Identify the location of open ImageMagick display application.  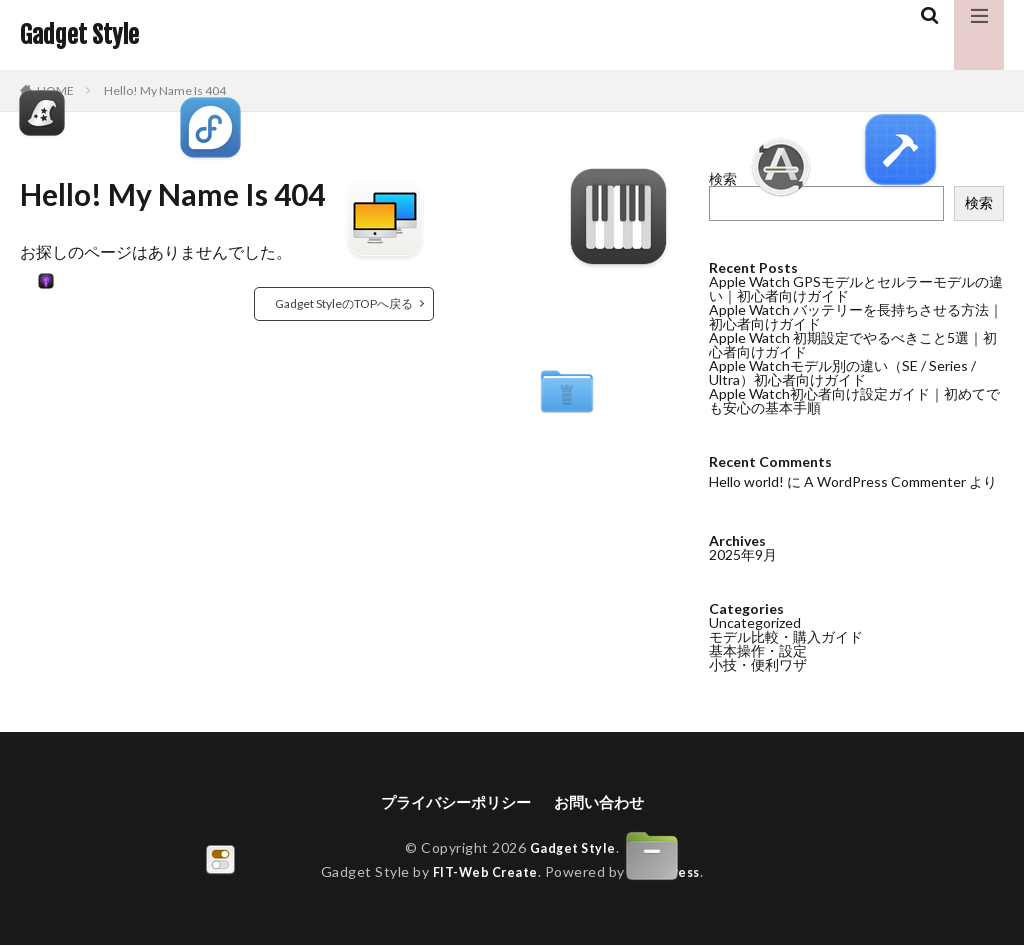
(42, 113).